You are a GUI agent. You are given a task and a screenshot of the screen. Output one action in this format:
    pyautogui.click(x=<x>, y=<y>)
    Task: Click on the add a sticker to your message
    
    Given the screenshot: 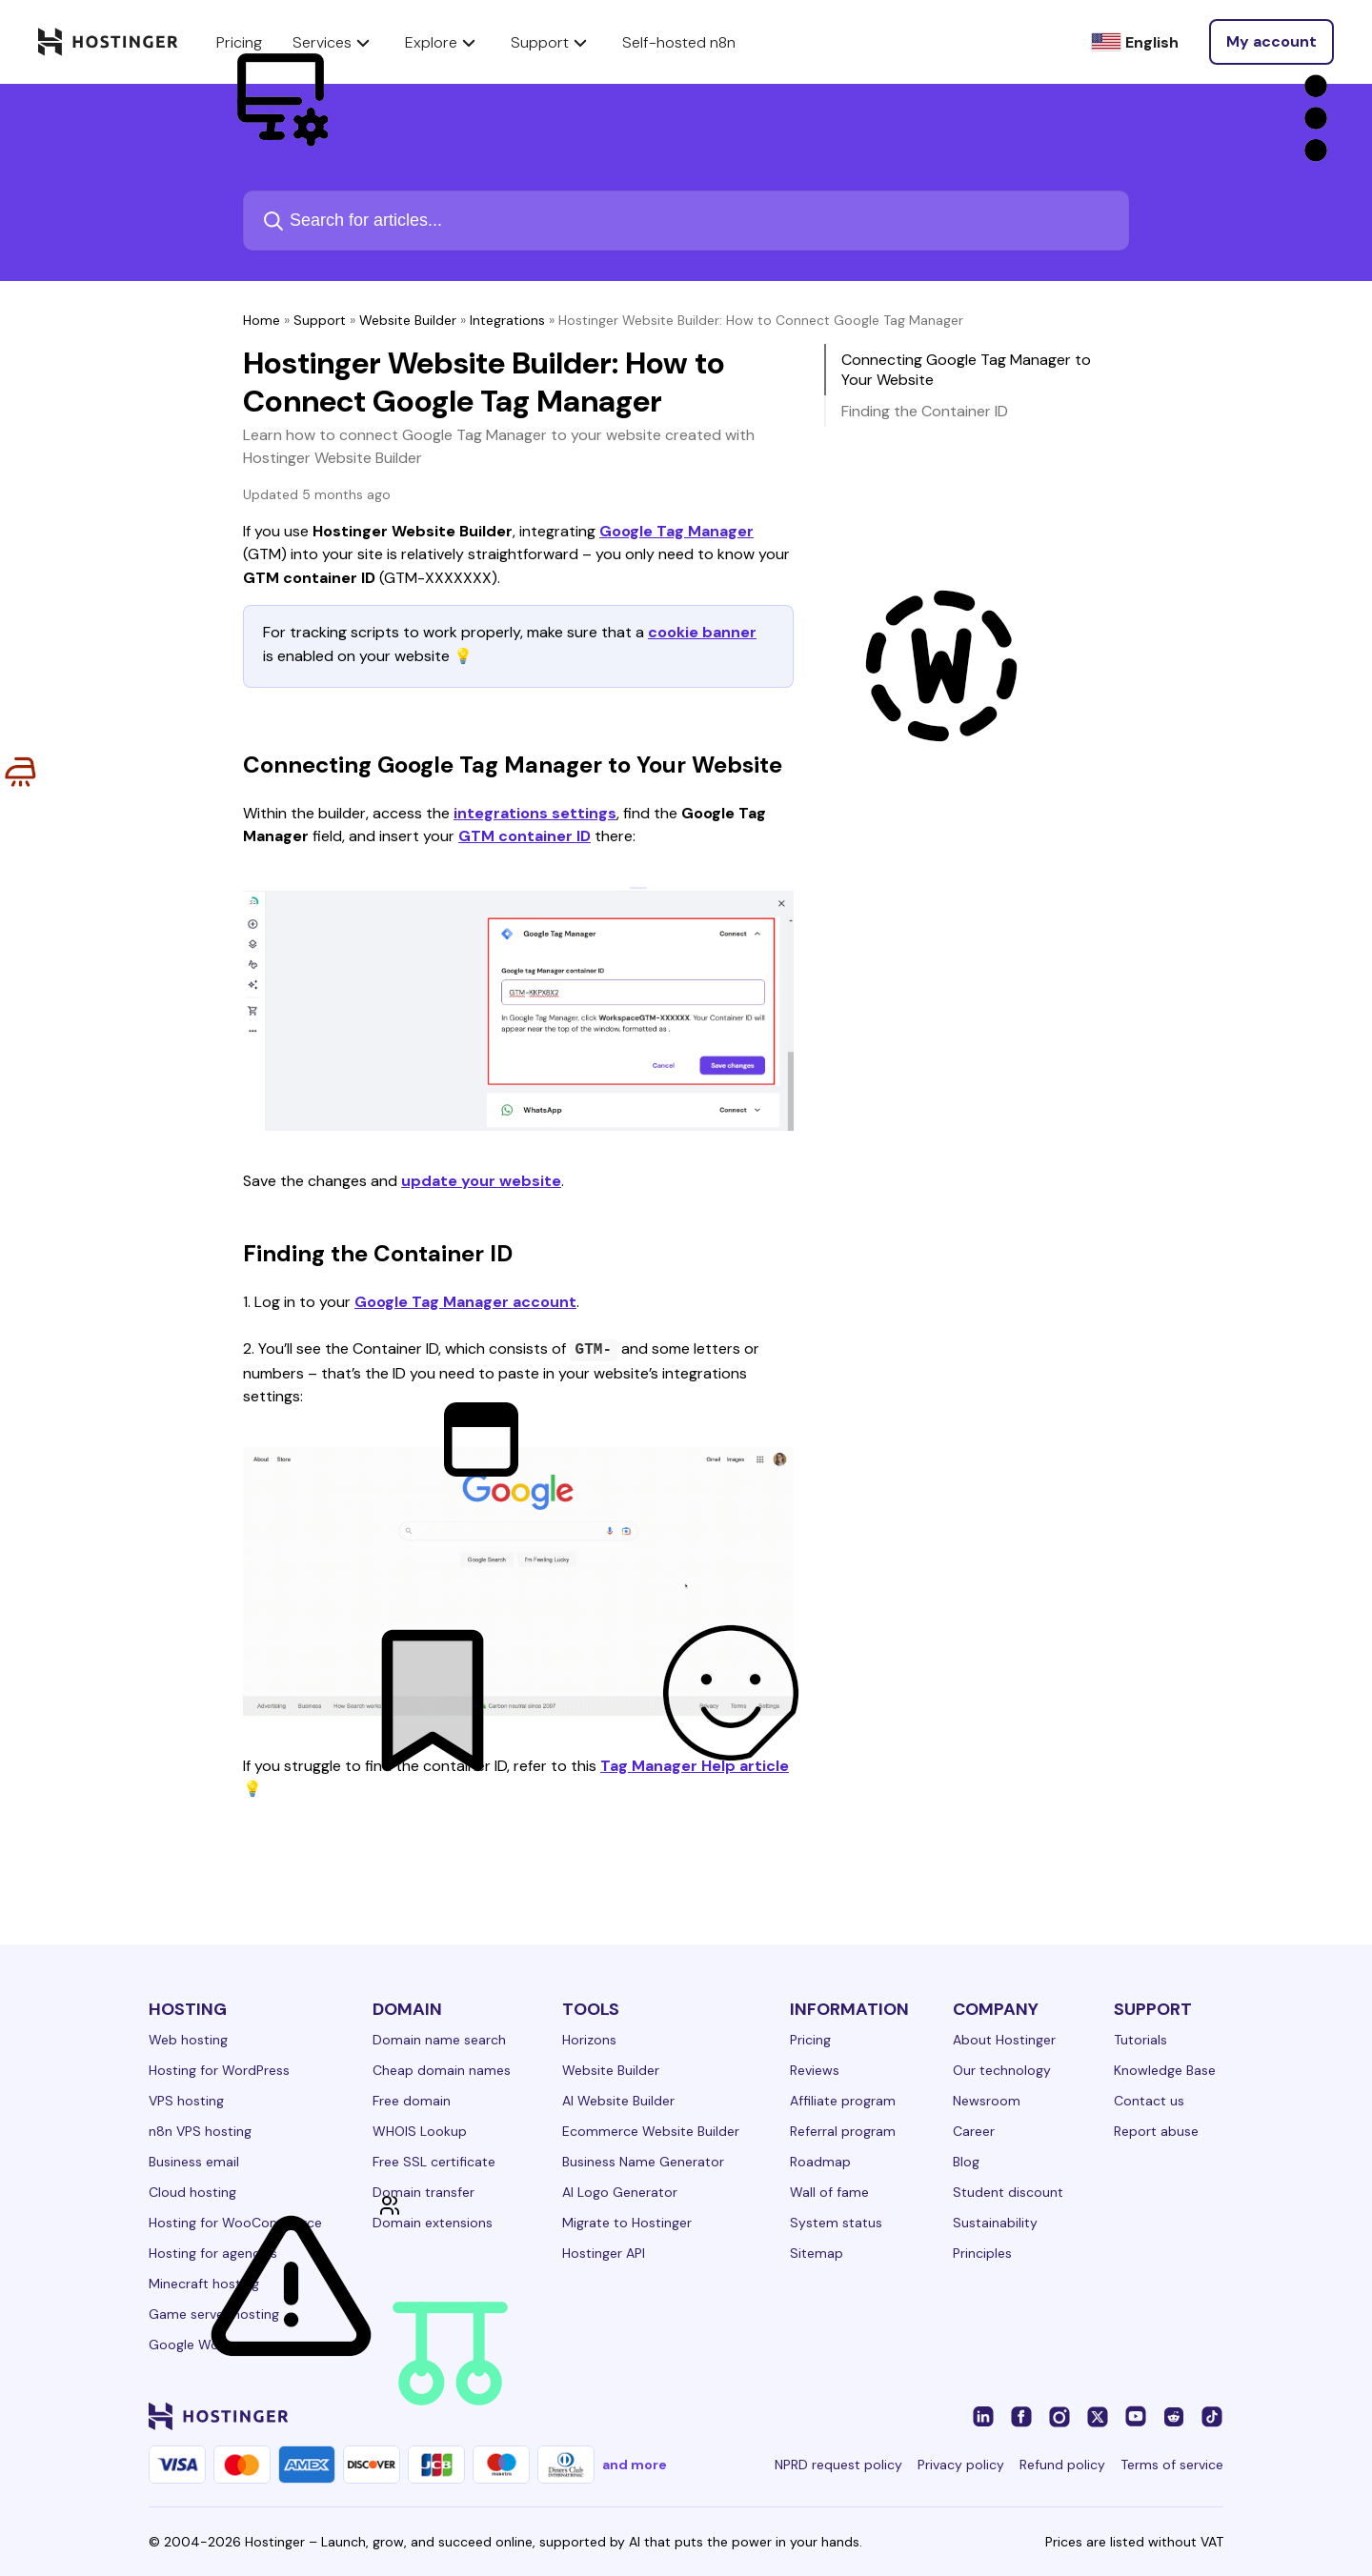 What is the action you would take?
    pyautogui.click(x=731, y=1693)
    